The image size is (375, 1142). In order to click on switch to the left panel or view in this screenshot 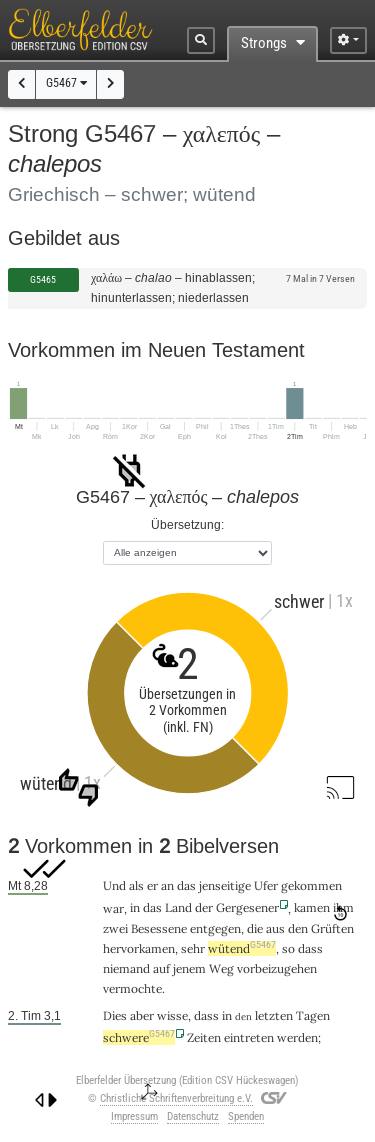, I will do `click(46, 1100)`.